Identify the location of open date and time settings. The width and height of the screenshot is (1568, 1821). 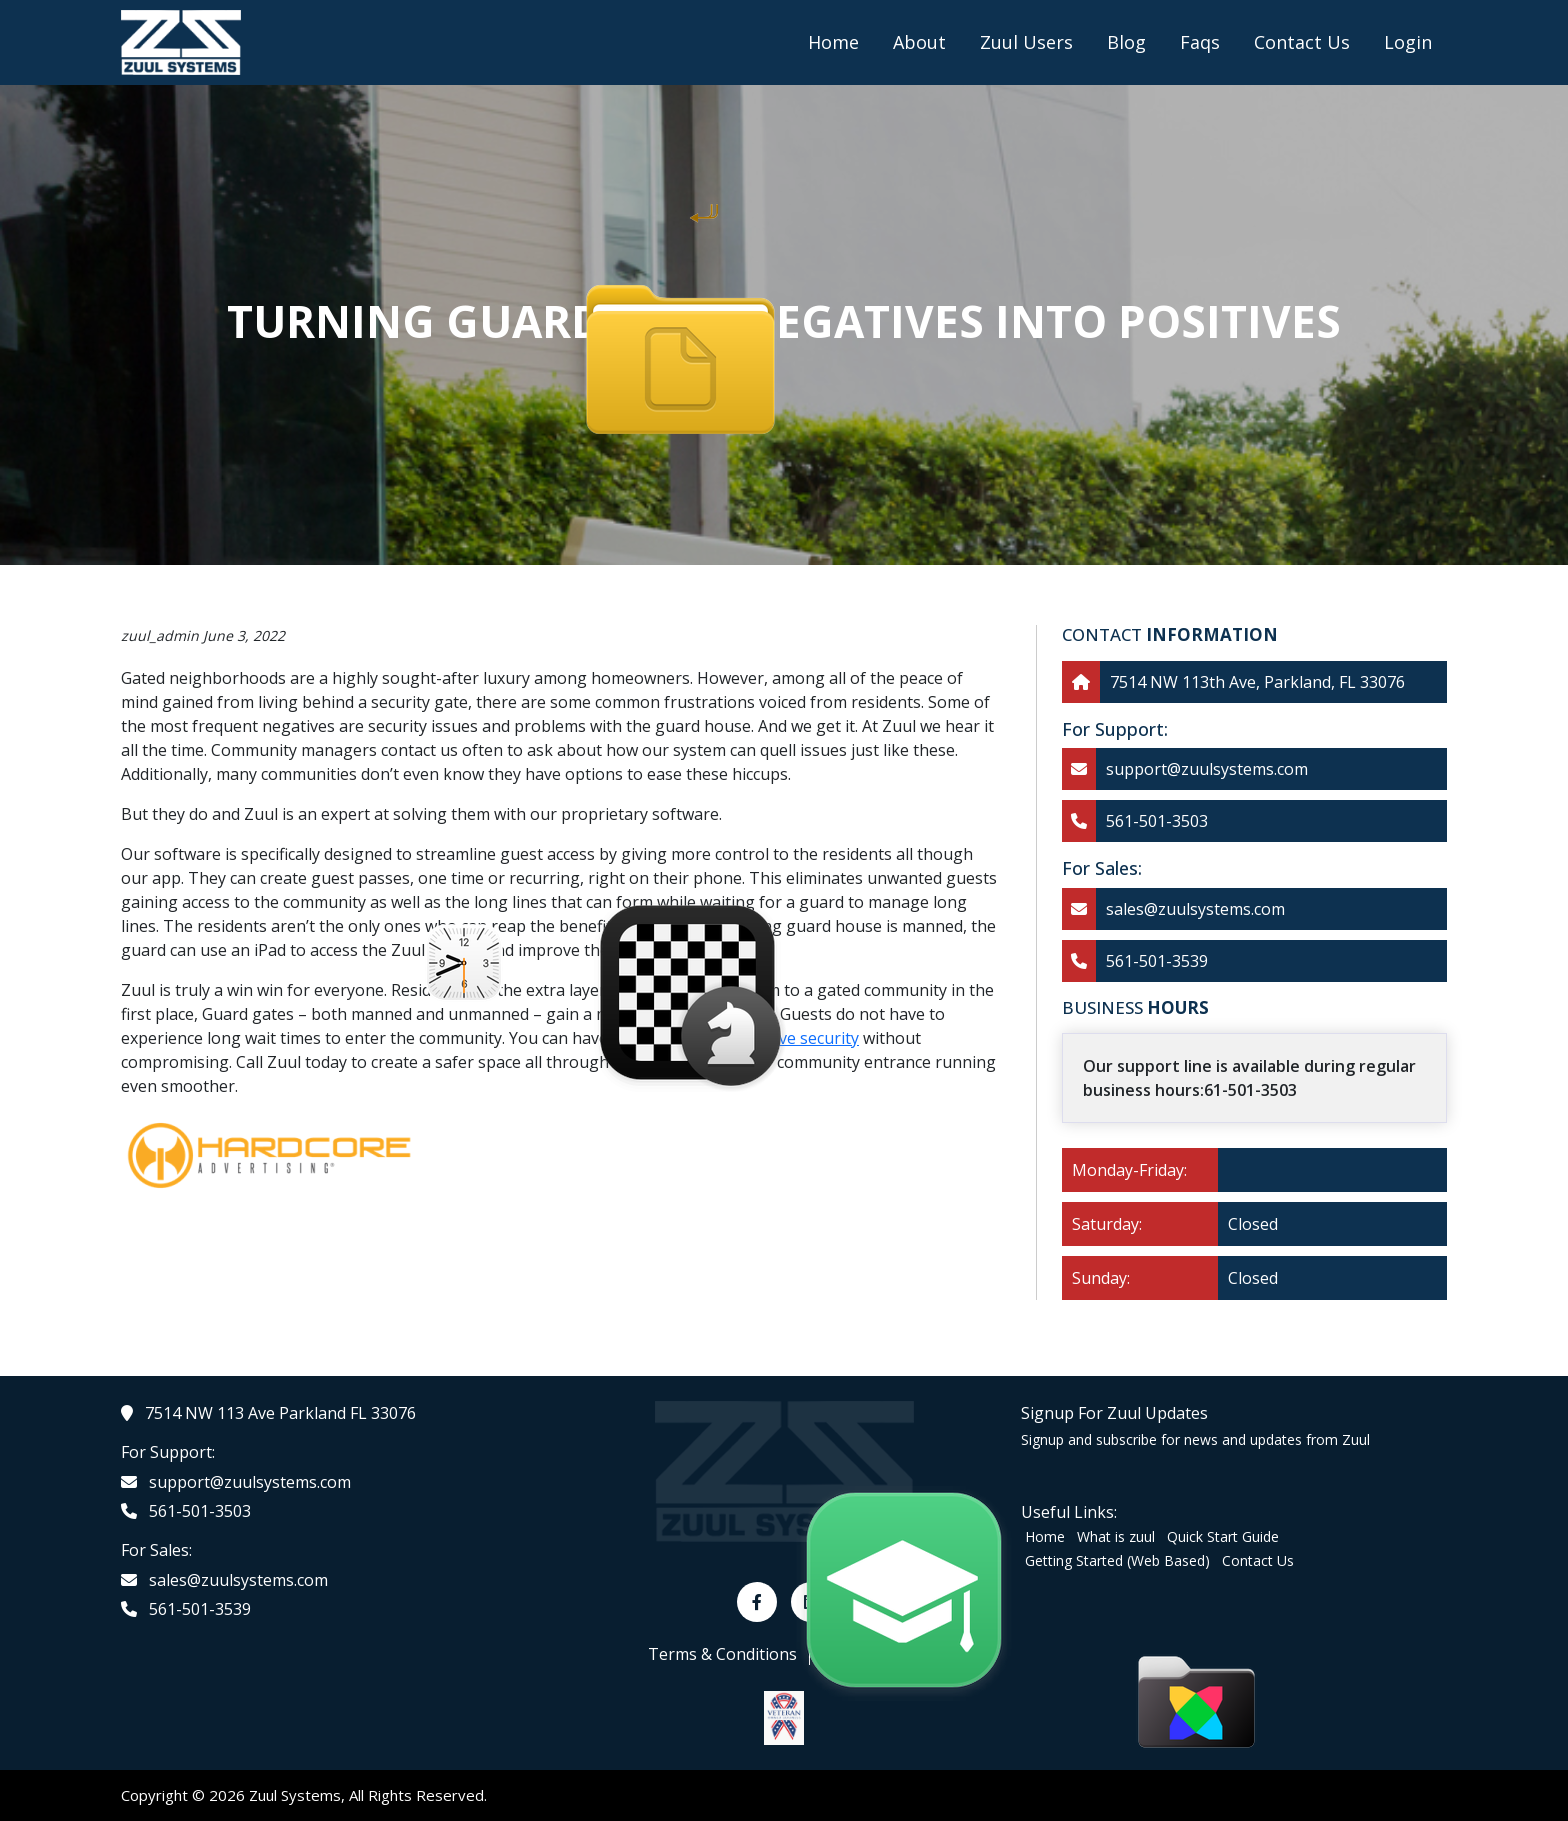
(464, 963).